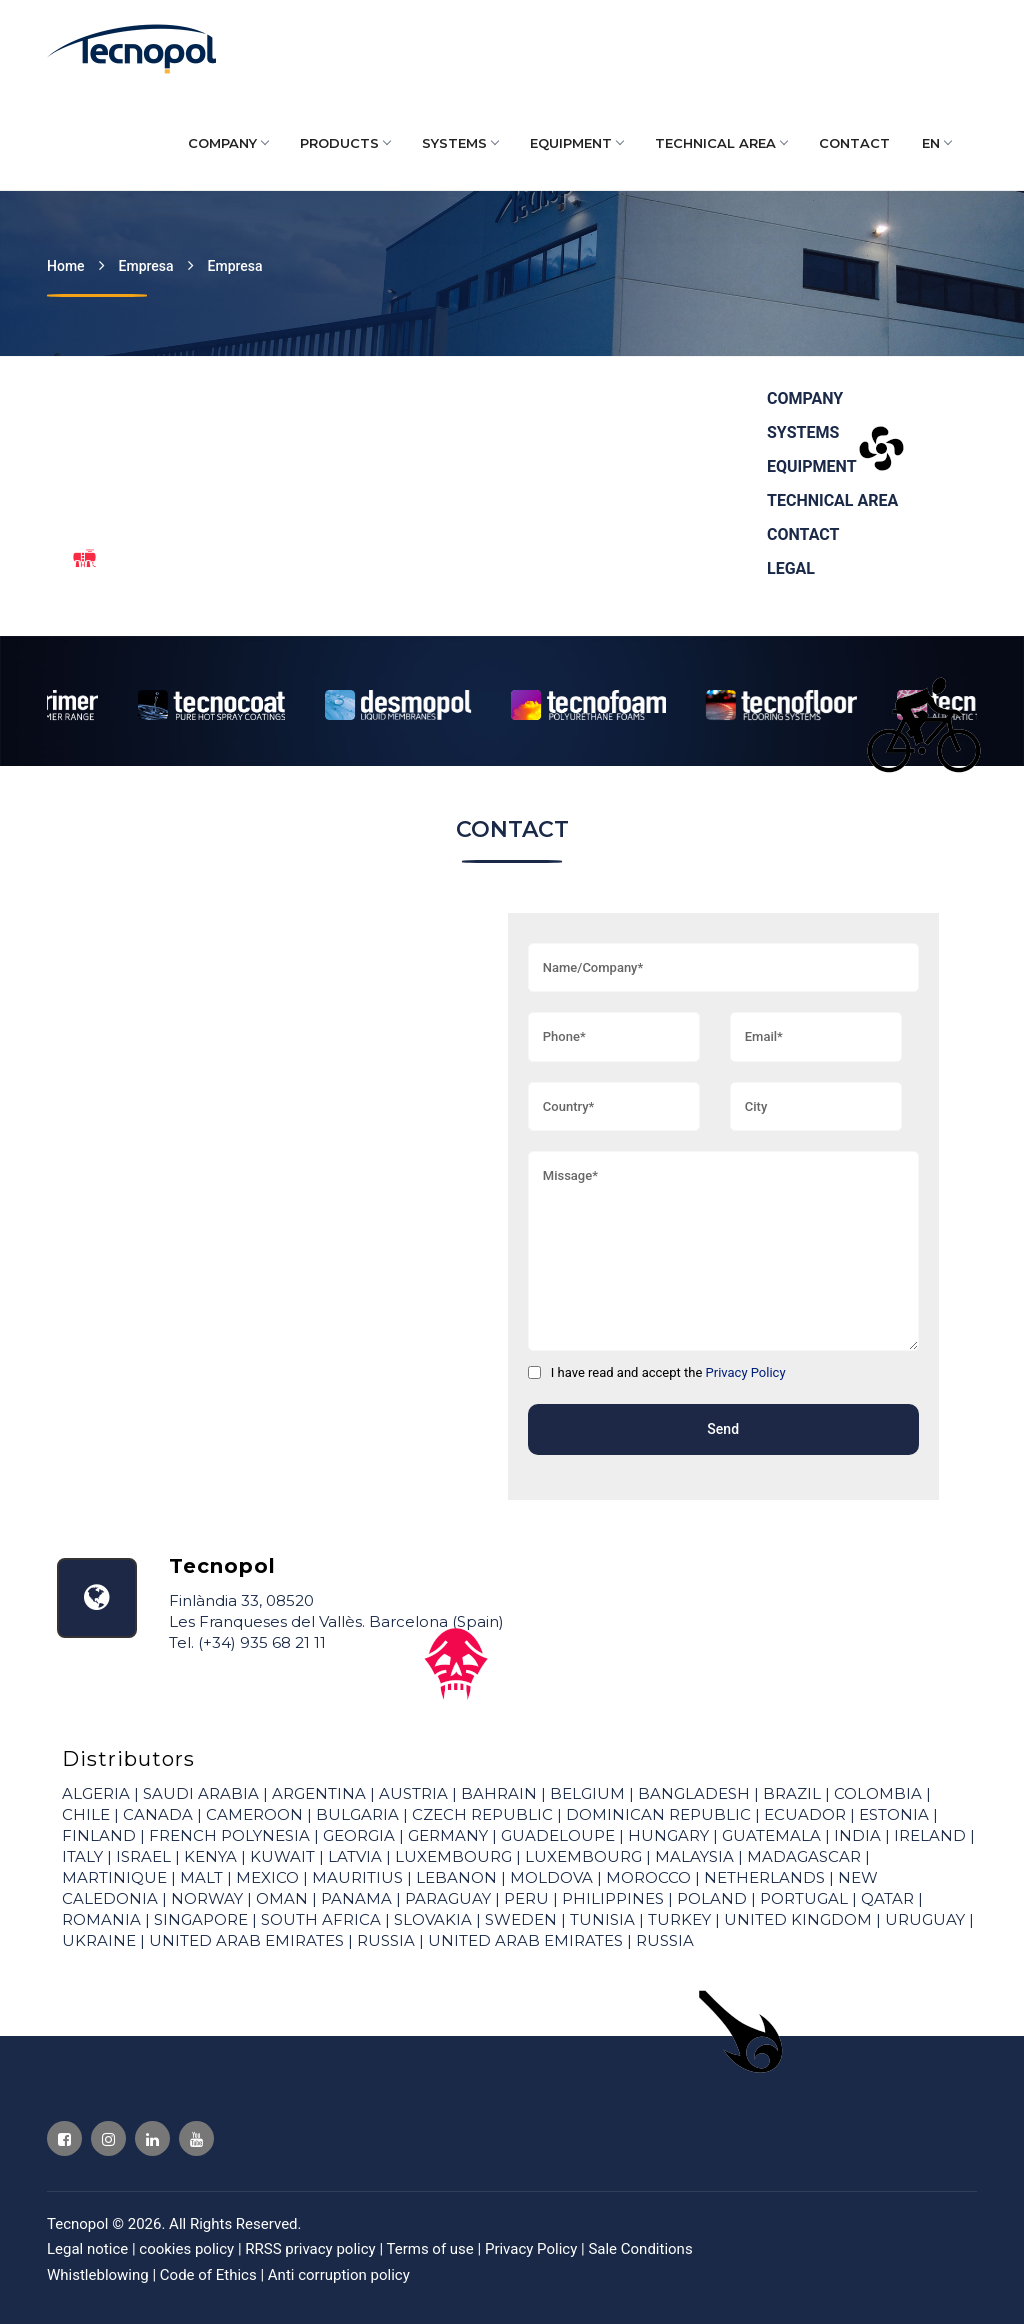  What do you see at coordinates (741, 2031) in the screenshot?
I see `cast a fire spell or ability` at bounding box center [741, 2031].